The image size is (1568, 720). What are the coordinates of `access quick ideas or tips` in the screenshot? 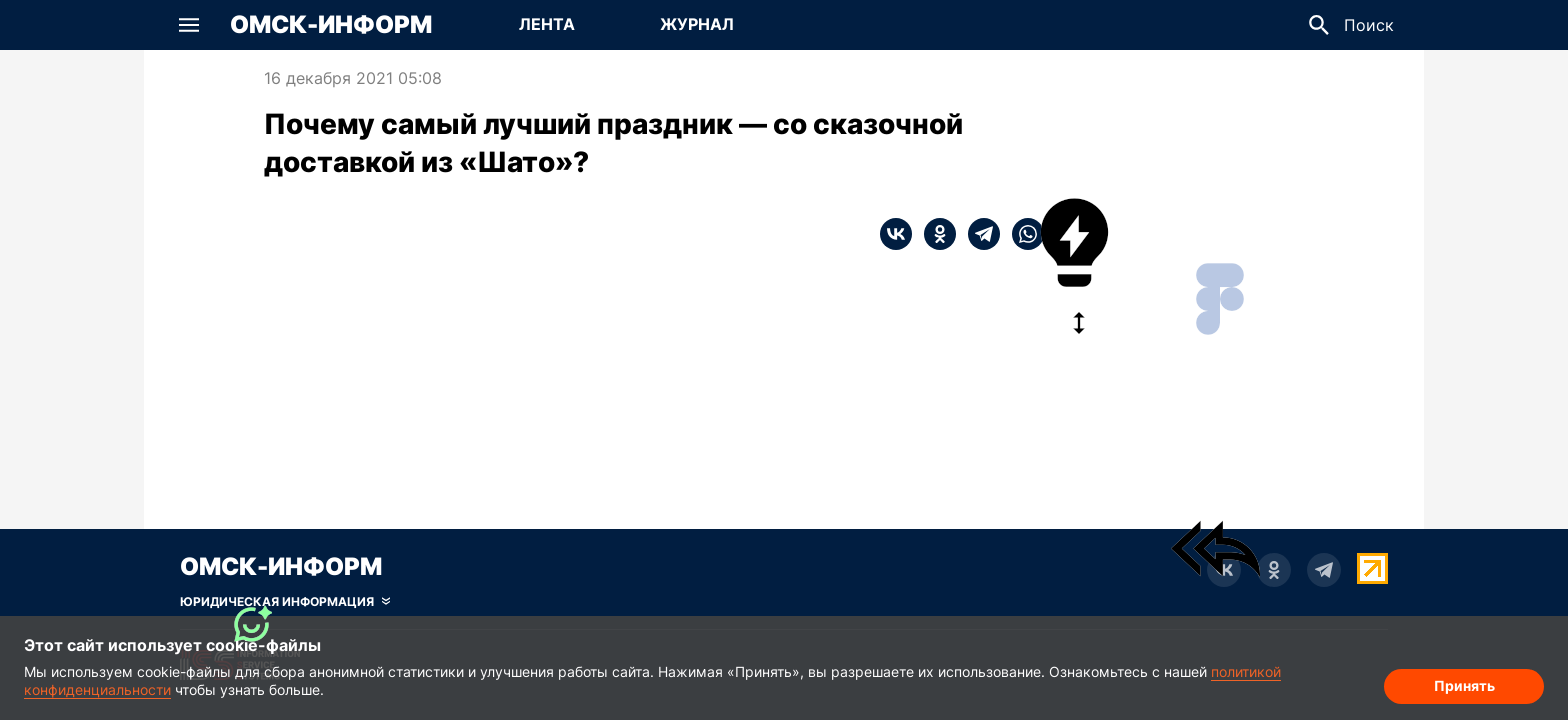 It's located at (1074, 240).